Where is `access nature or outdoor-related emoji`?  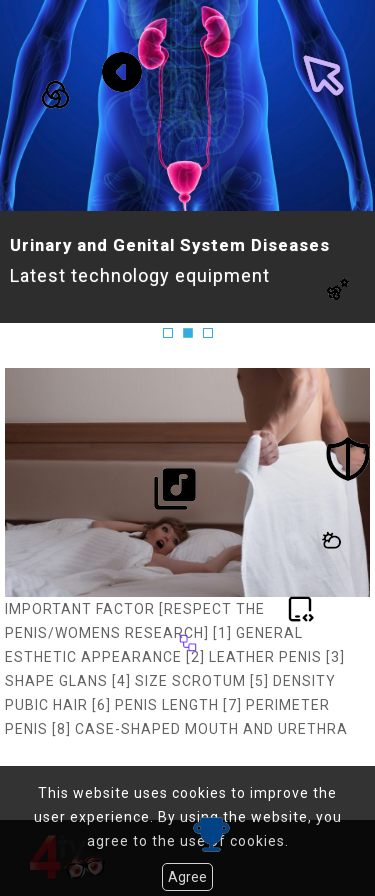 access nature or outdoor-related emoji is located at coordinates (338, 289).